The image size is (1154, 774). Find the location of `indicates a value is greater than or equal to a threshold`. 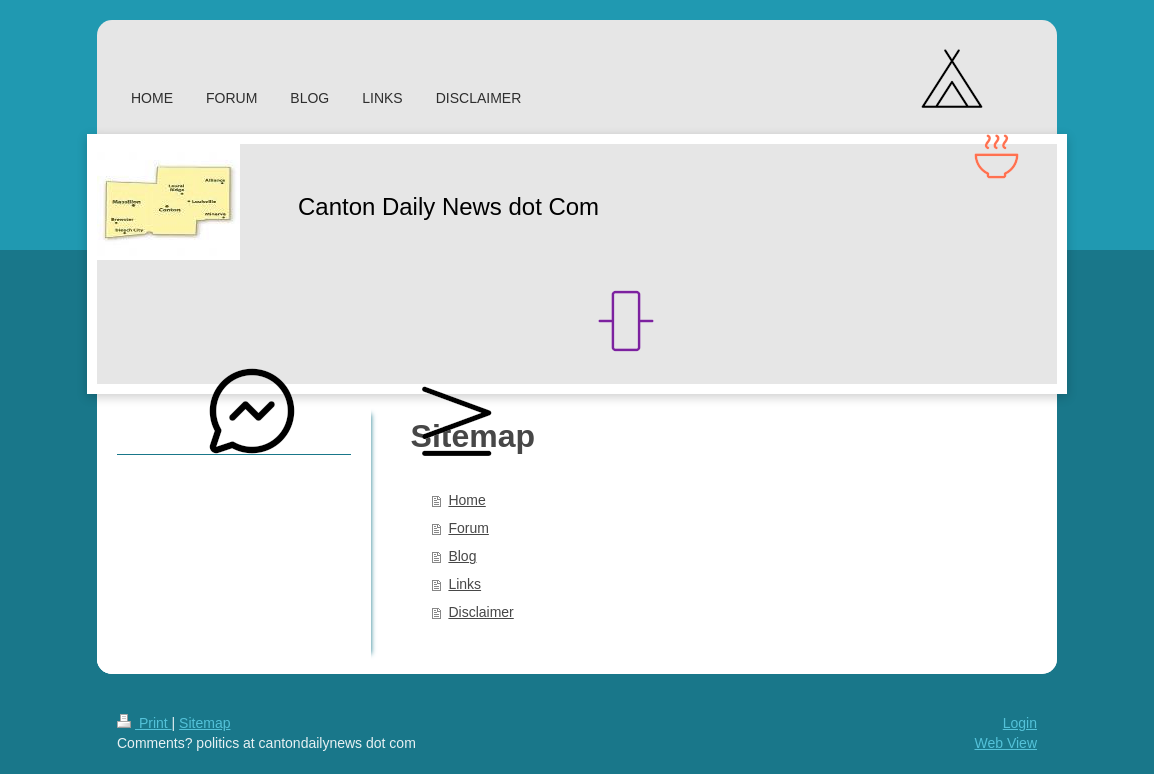

indicates a value is greater than or equal to a threshold is located at coordinates (455, 423).